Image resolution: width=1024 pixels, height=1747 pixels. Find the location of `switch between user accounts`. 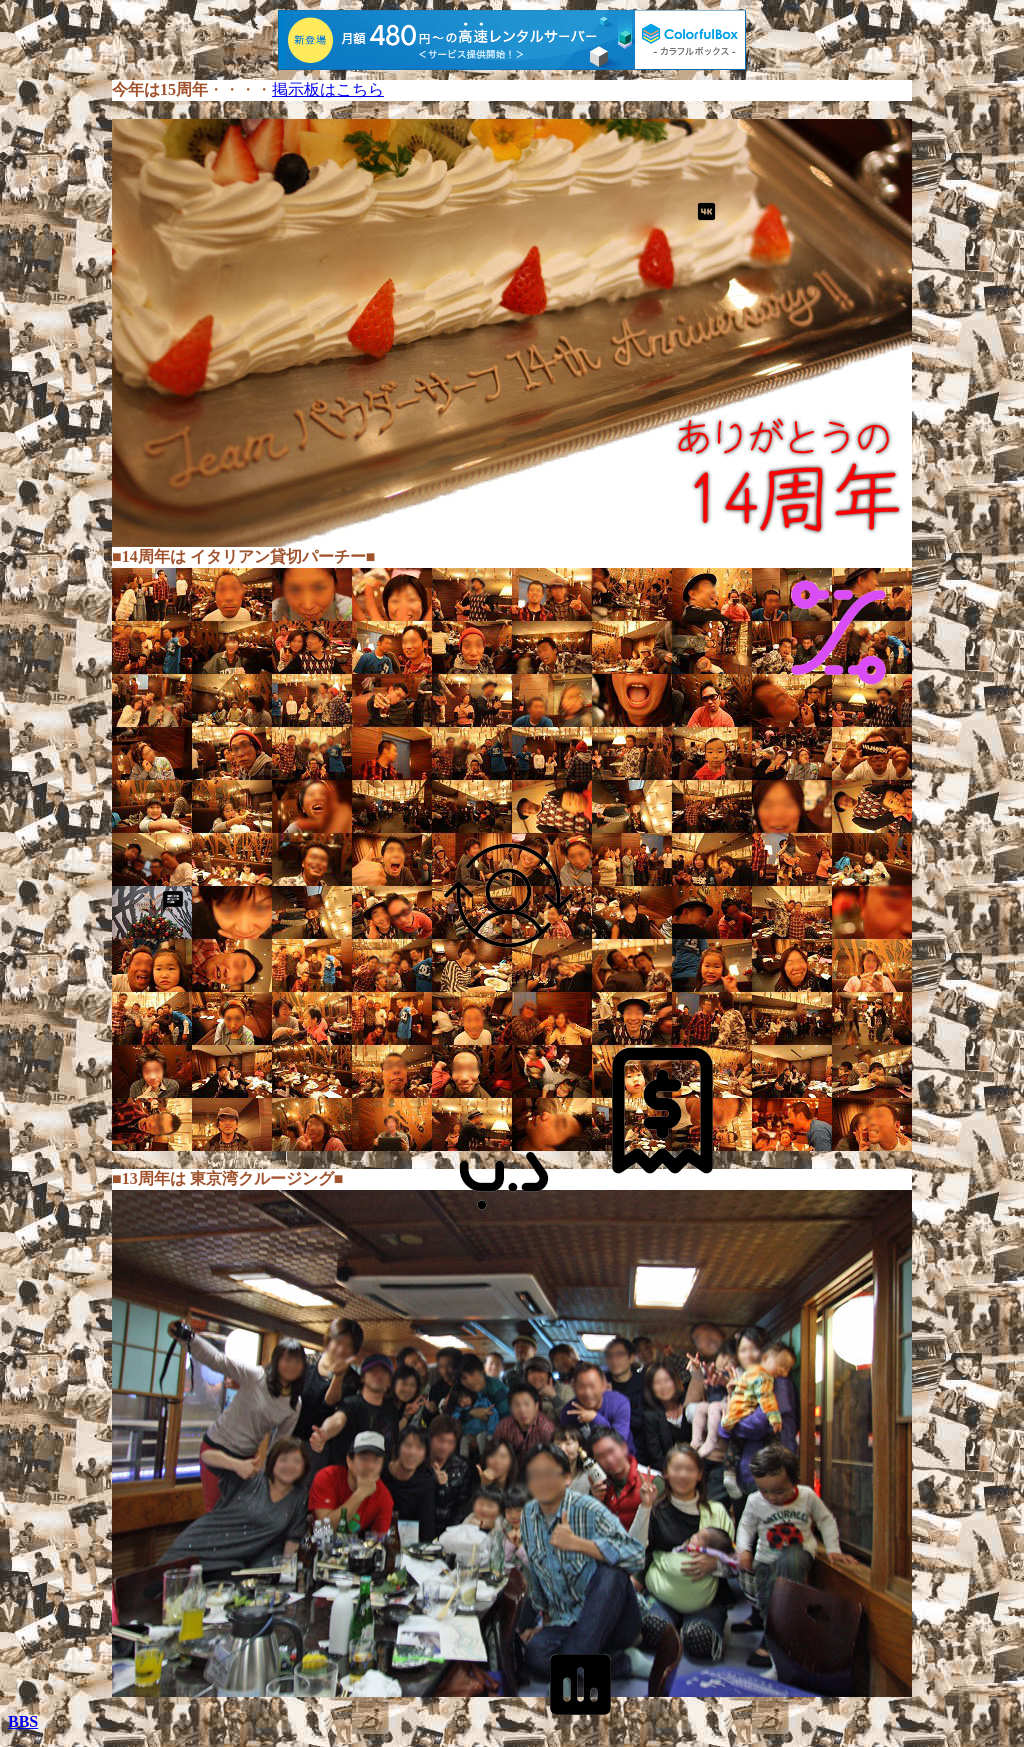

switch between user accounts is located at coordinates (508, 895).